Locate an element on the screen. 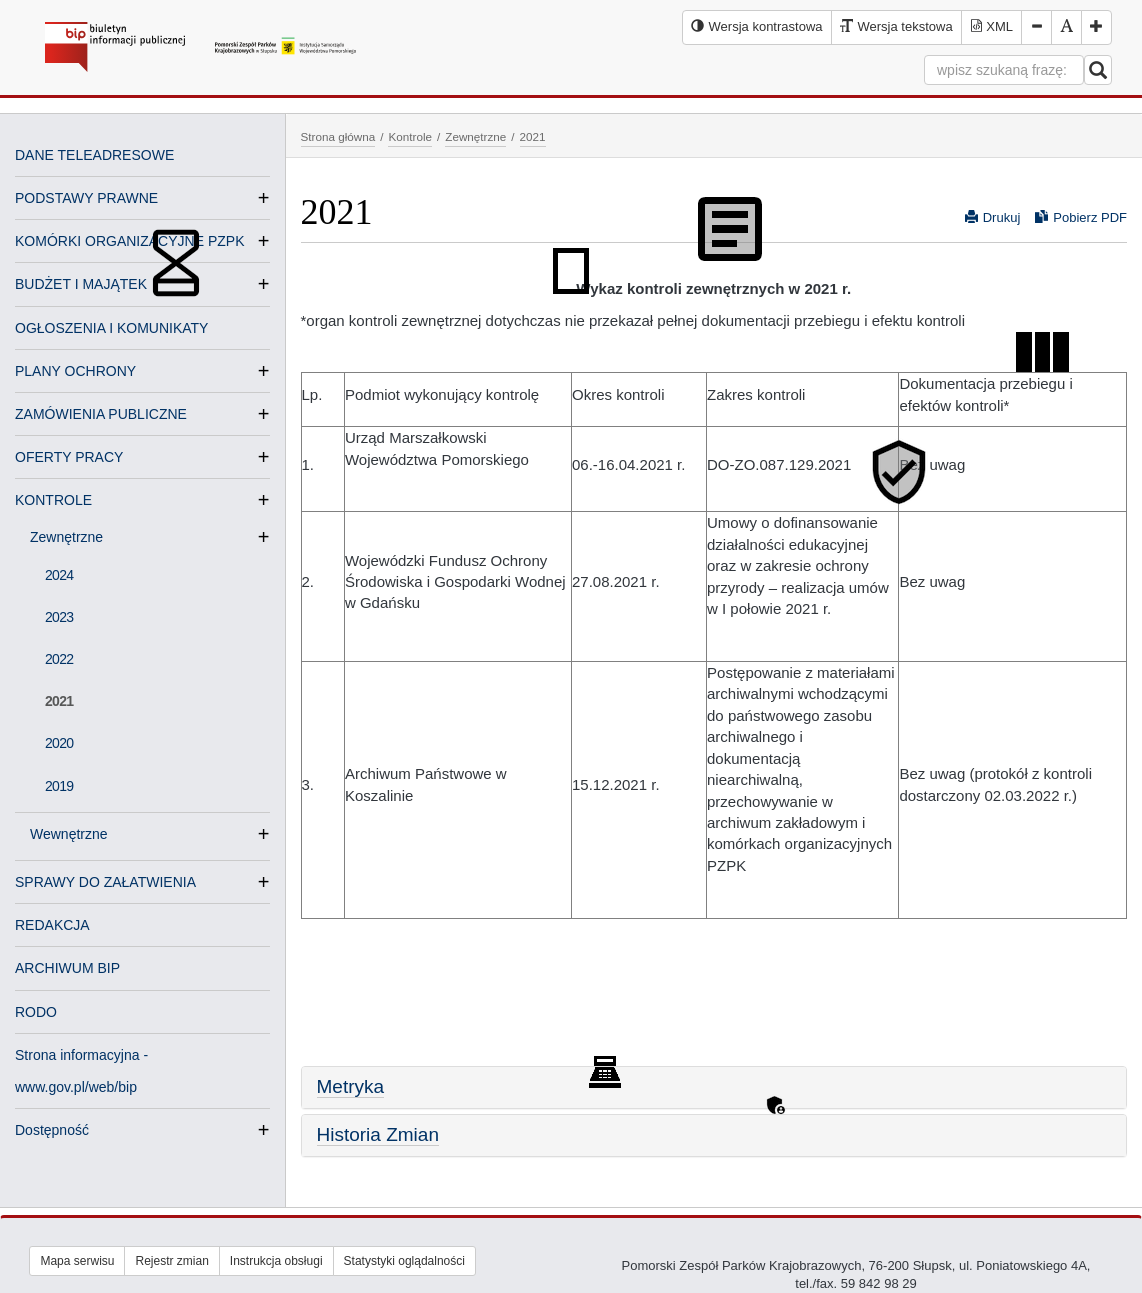 This screenshot has height=1293, width=1142. indicates a verified or trusted user account is located at coordinates (899, 472).